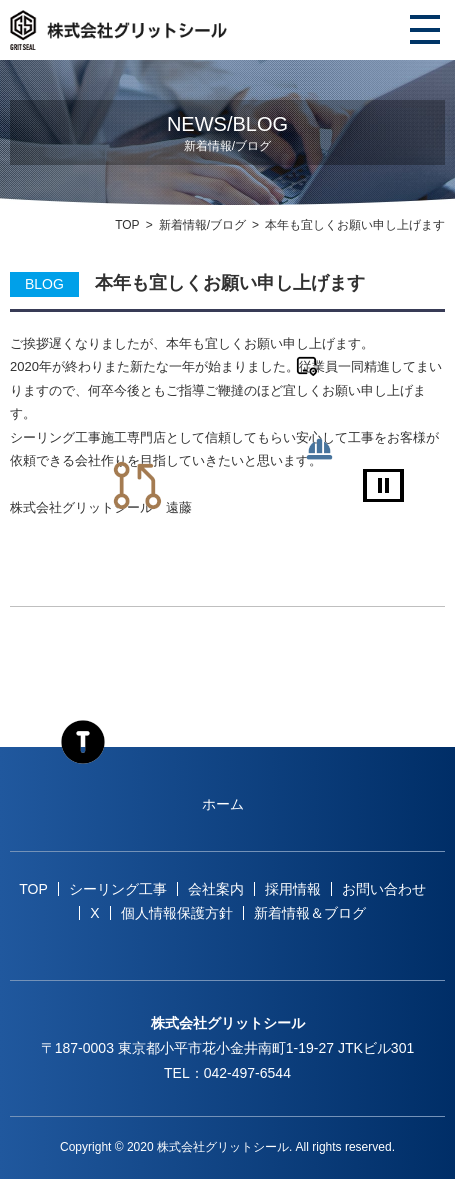 Image resolution: width=455 pixels, height=1179 pixels. Describe the element at coordinates (319, 450) in the screenshot. I see `access construction or work site features` at that location.